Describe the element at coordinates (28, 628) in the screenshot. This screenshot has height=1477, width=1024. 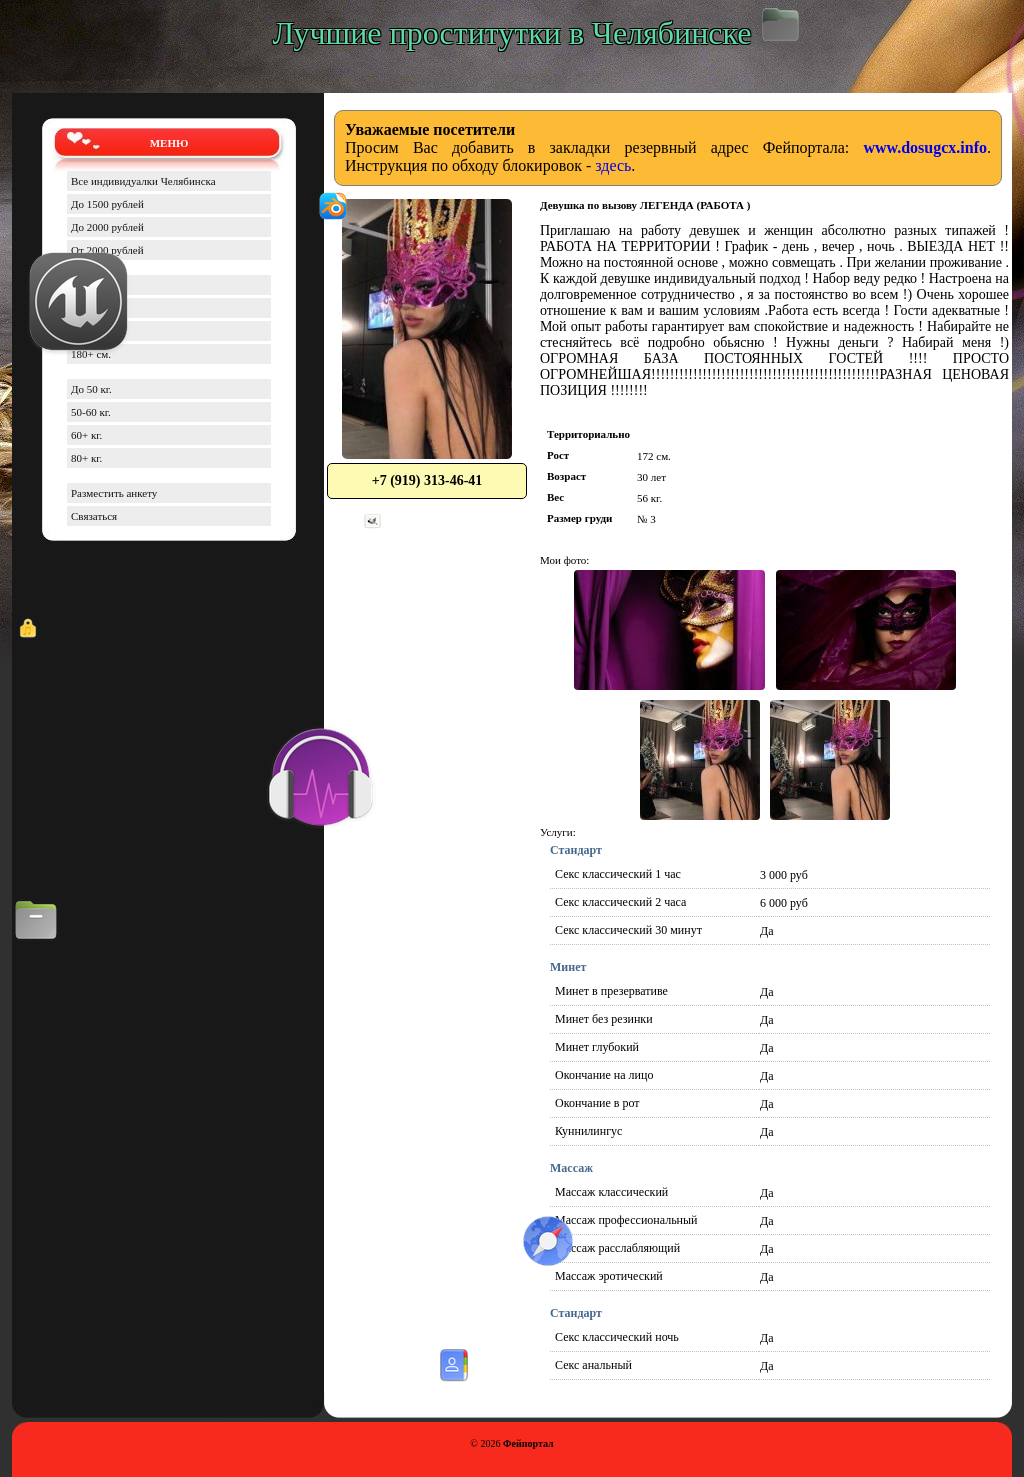
I see `open EarTag music tagging application` at that location.